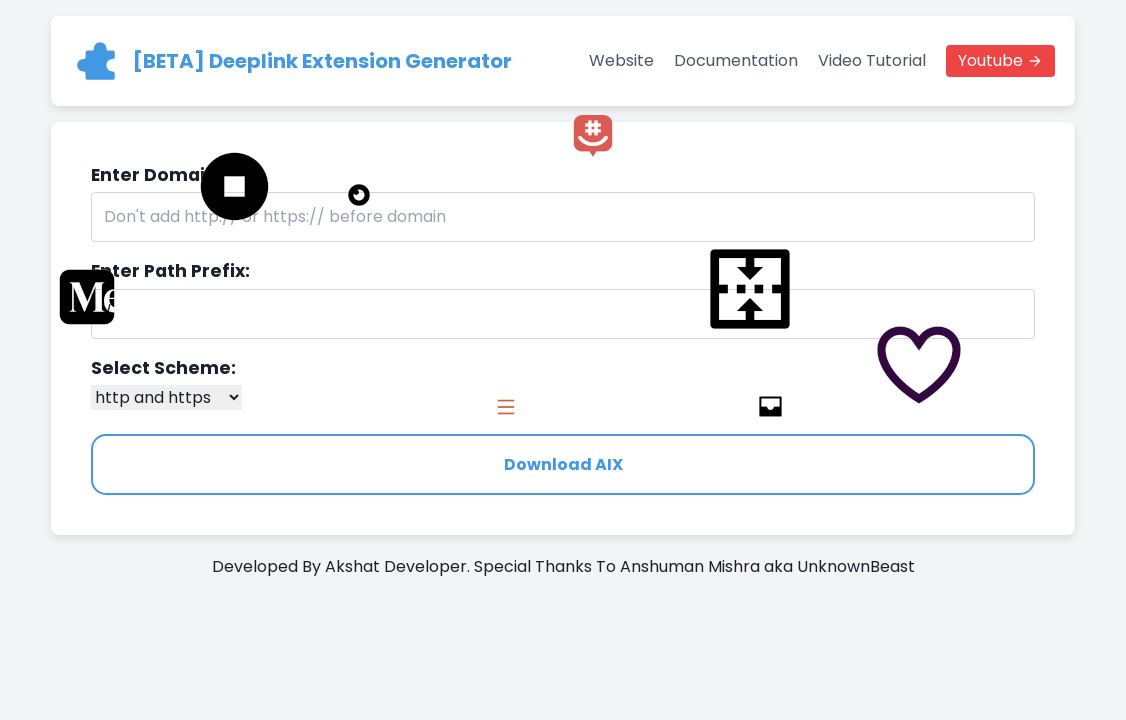  I want to click on view your inbox messages, so click(770, 406).